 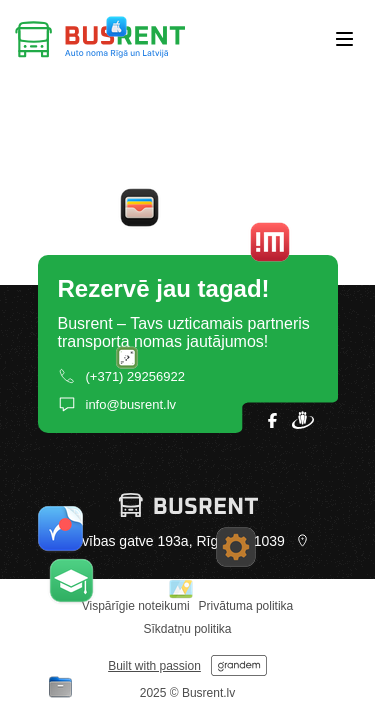 What do you see at coordinates (270, 242) in the screenshot?
I see `open NoMachine remote desktop application` at bounding box center [270, 242].